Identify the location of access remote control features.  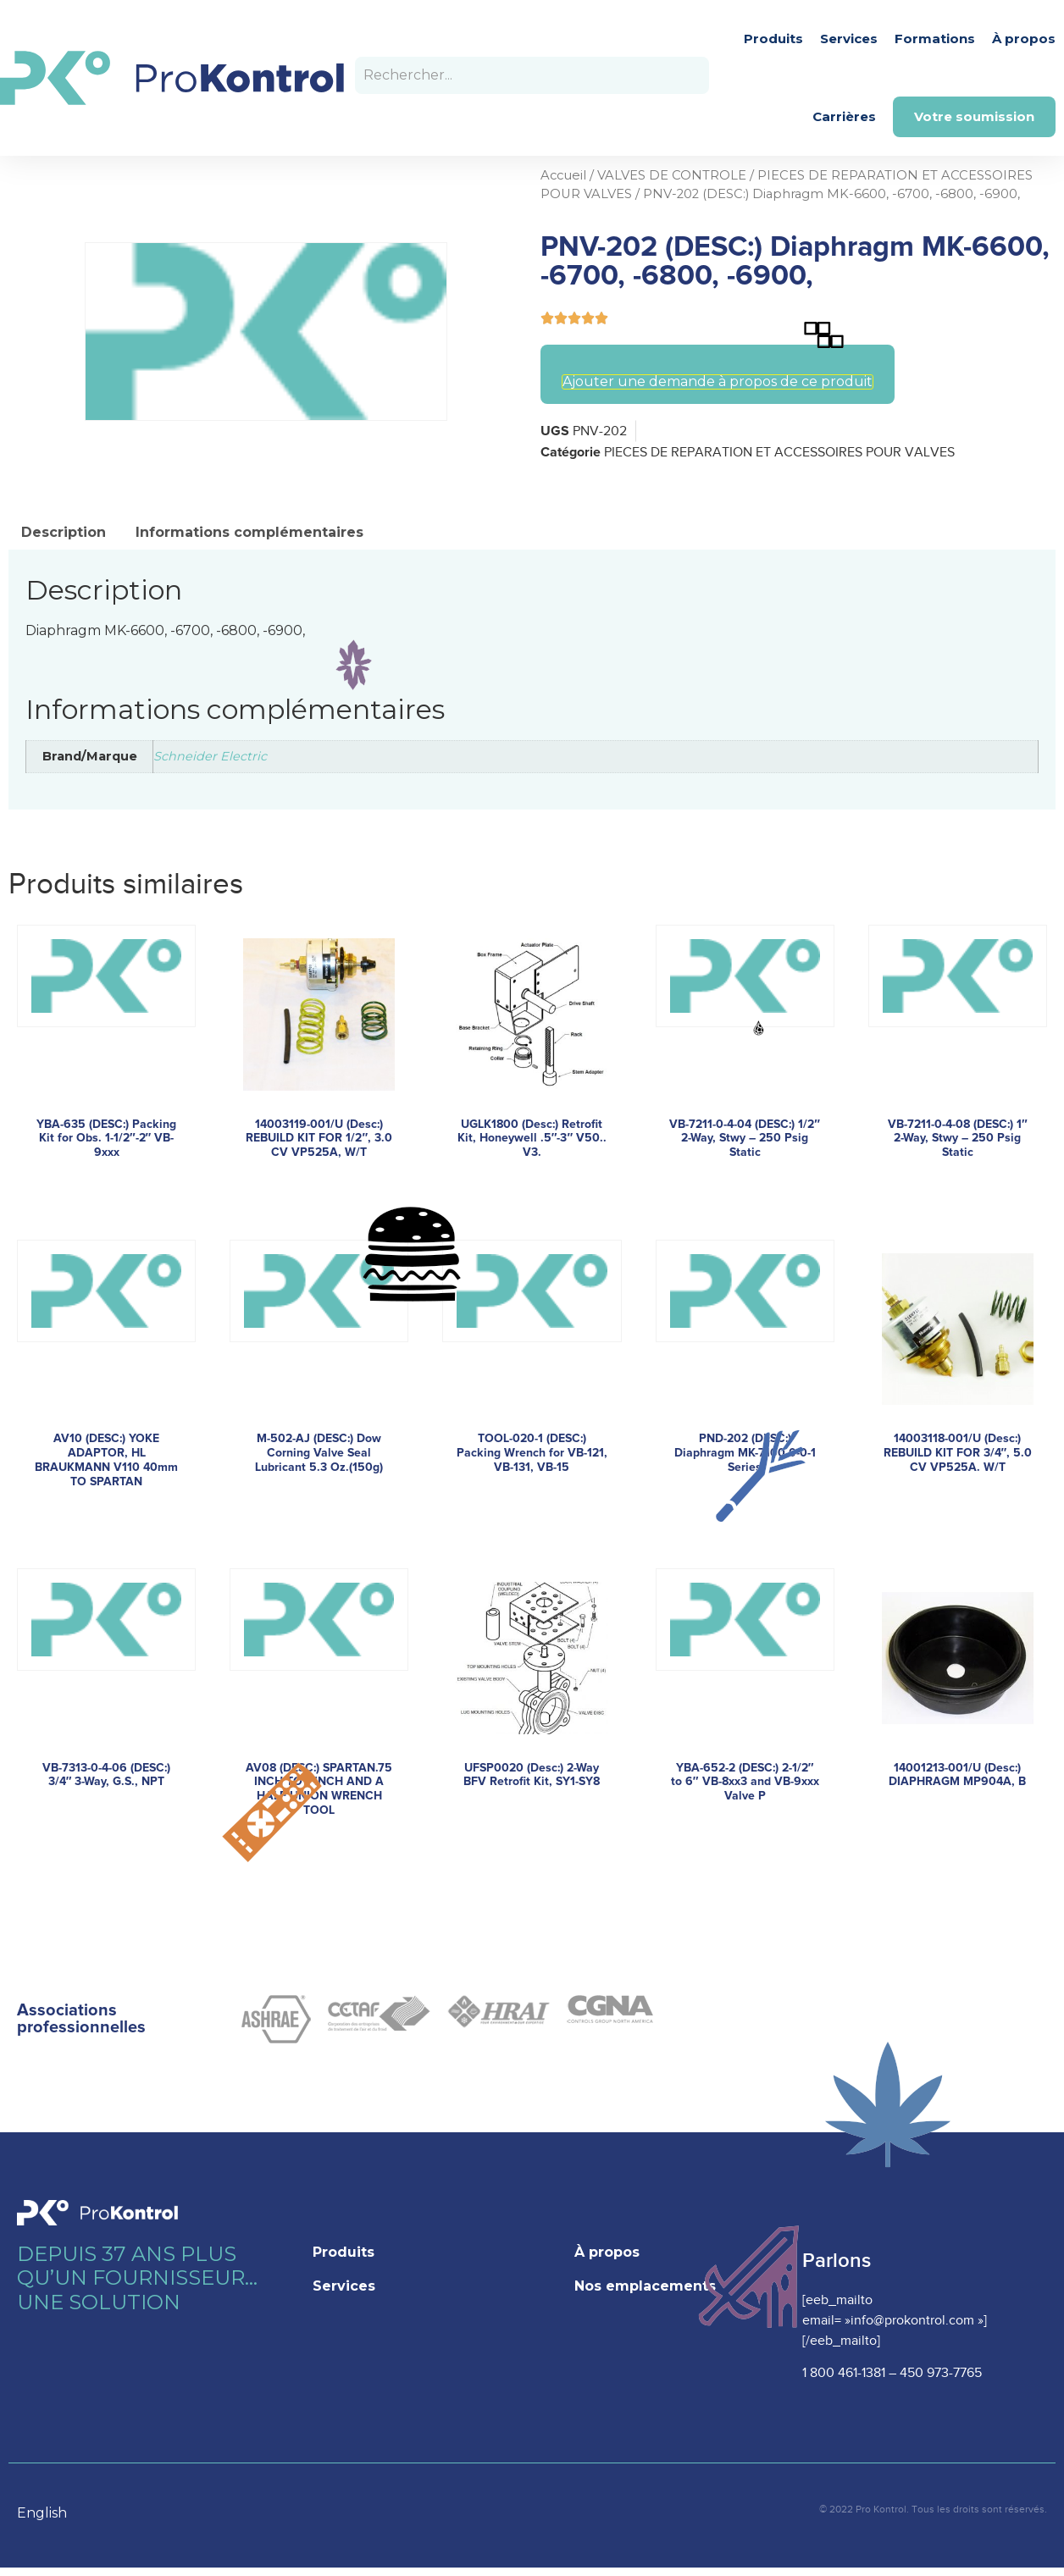
(272, 1811).